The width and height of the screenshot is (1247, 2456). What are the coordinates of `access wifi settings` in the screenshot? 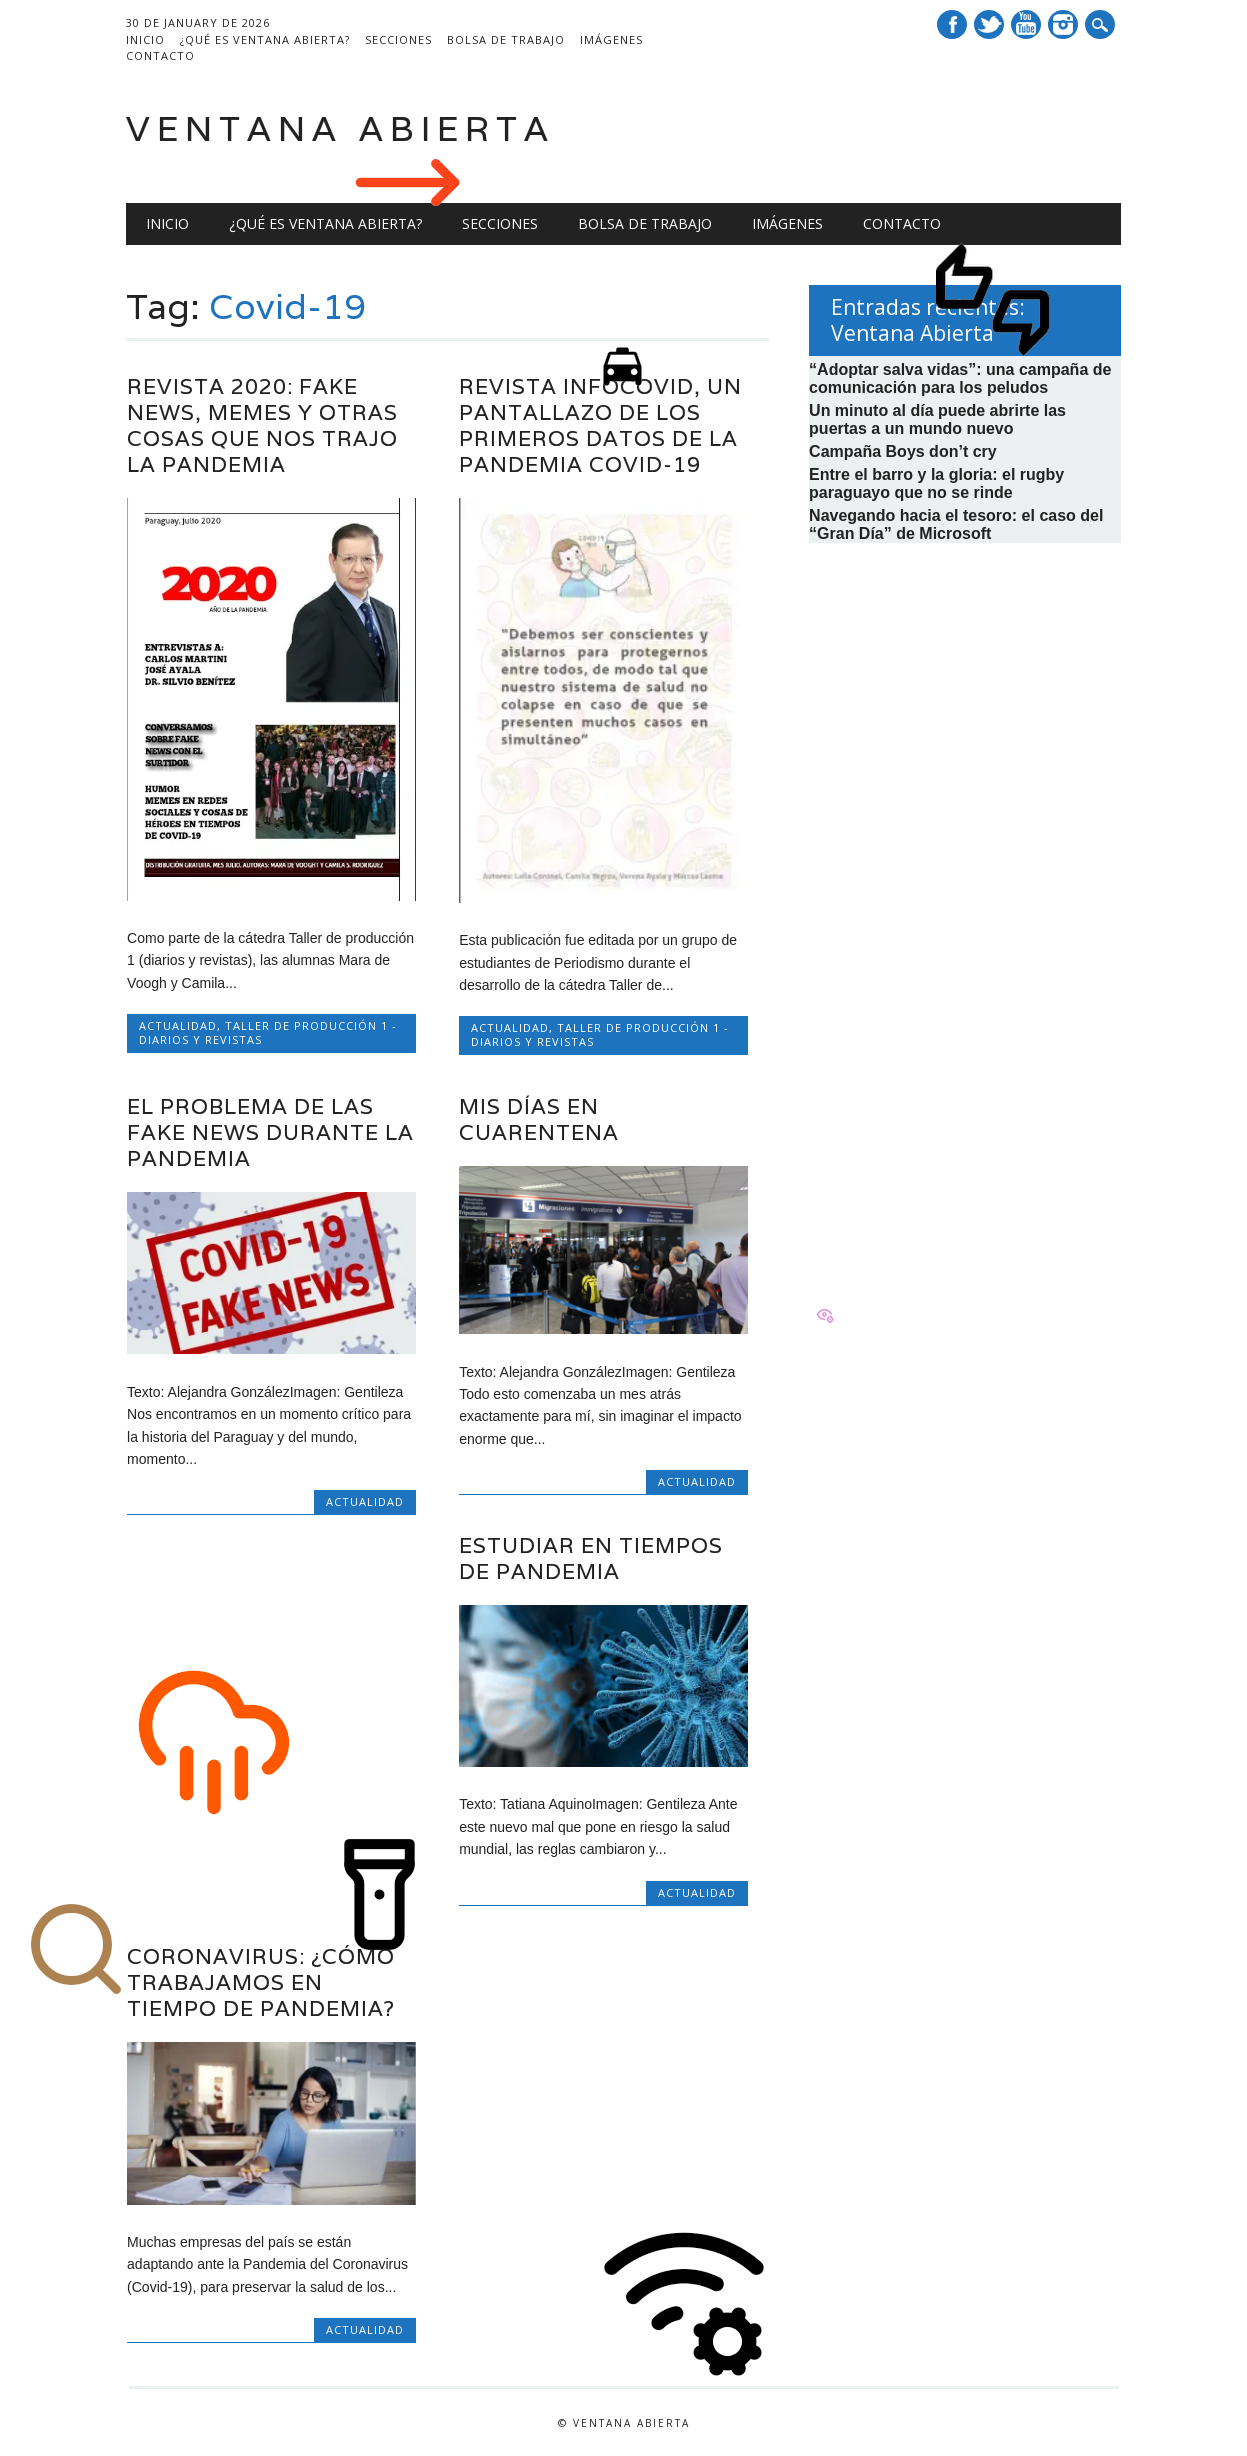 It's located at (684, 2298).